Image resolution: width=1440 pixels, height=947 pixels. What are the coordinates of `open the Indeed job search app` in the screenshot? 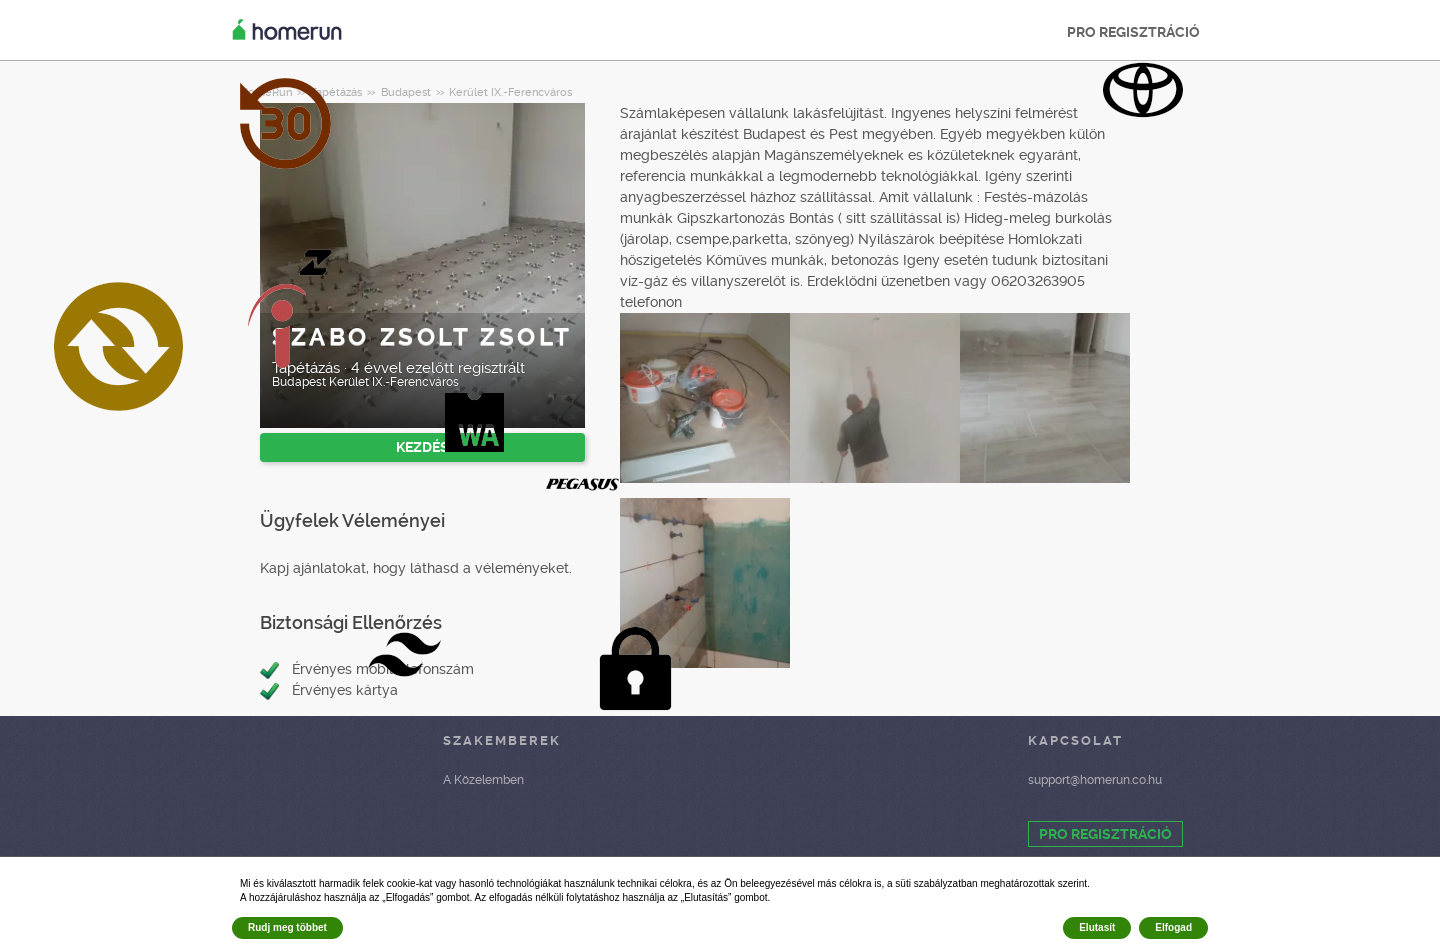 It's located at (277, 326).